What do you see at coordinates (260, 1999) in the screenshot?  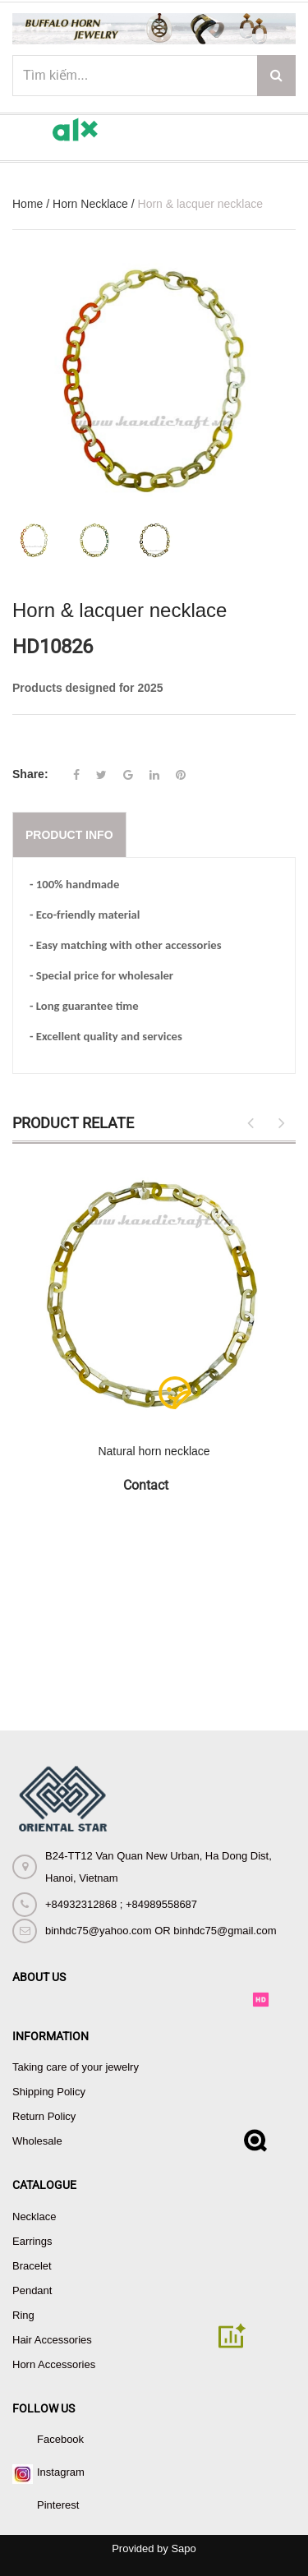 I see `indicates high definition video quality` at bounding box center [260, 1999].